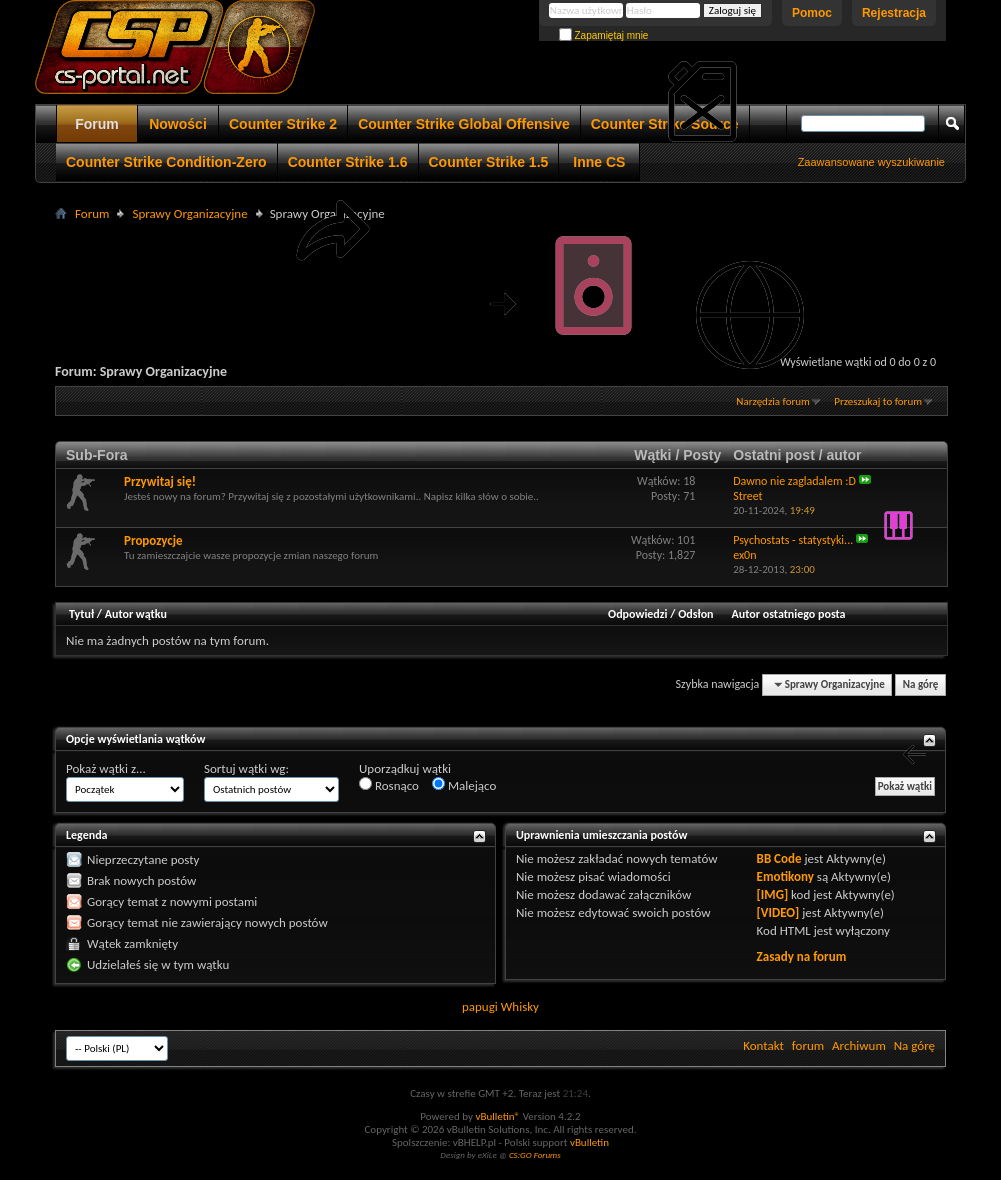  Describe the element at coordinates (898, 525) in the screenshot. I see `open music or piano app` at that location.